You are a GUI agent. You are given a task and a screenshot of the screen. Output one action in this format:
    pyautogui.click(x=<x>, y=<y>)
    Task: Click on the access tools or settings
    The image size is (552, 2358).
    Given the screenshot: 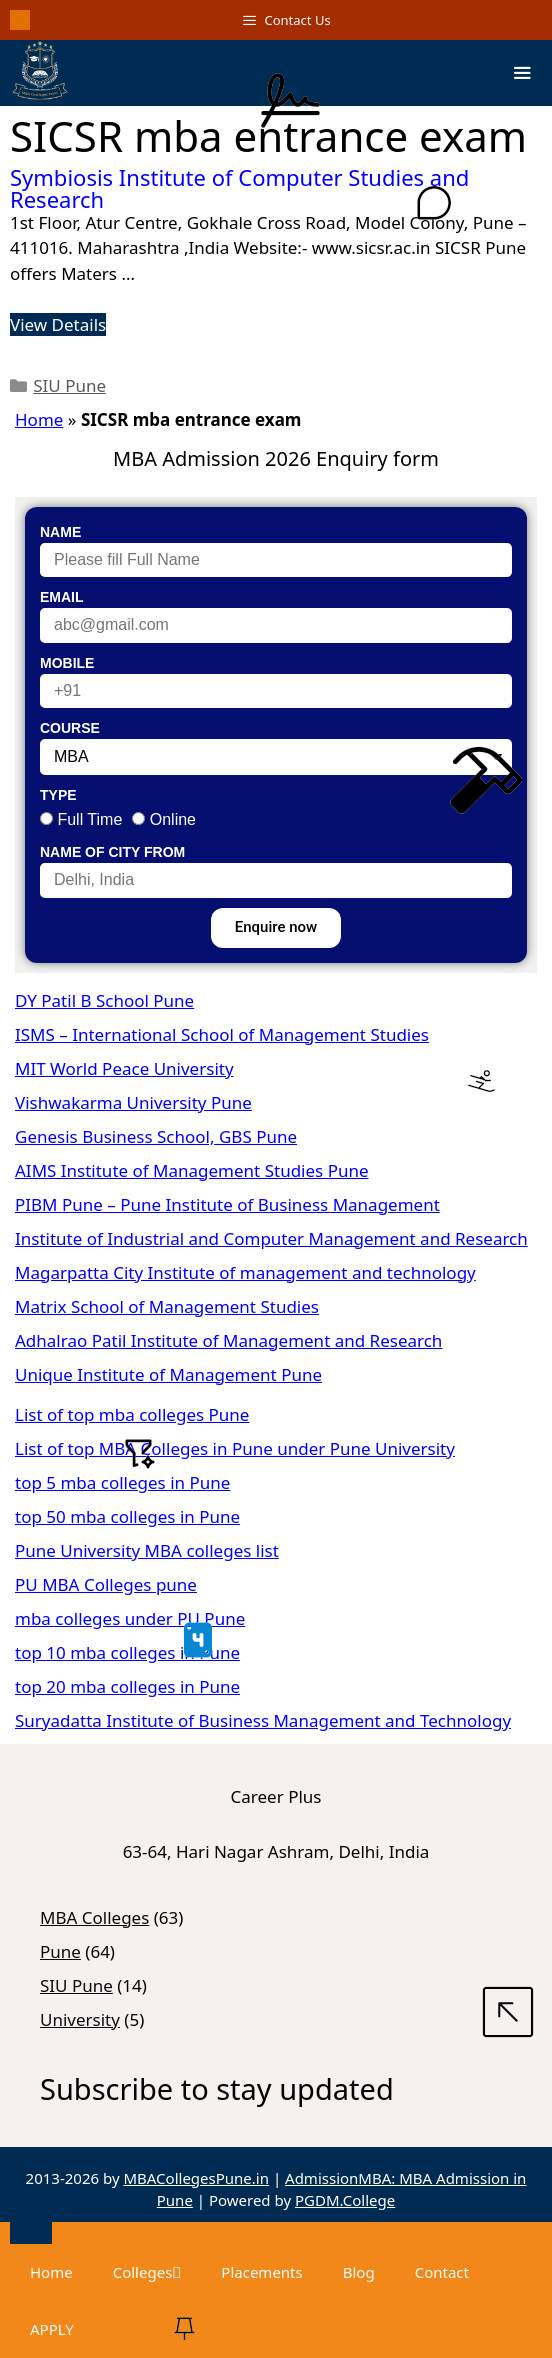 What is the action you would take?
    pyautogui.click(x=482, y=781)
    